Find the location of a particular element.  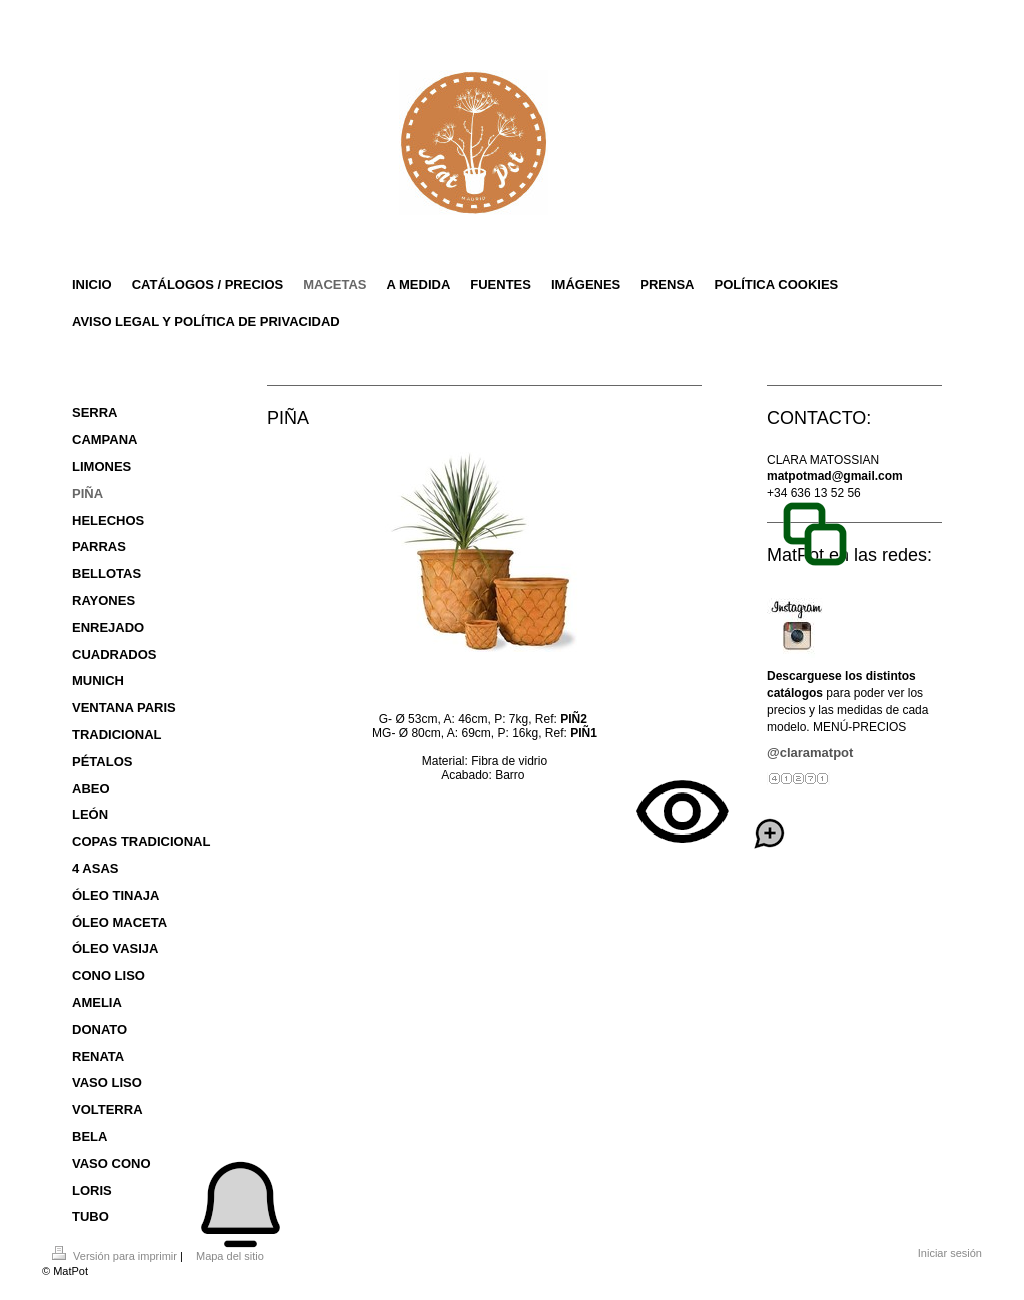

view notifications is located at coordinates (240, 1204).